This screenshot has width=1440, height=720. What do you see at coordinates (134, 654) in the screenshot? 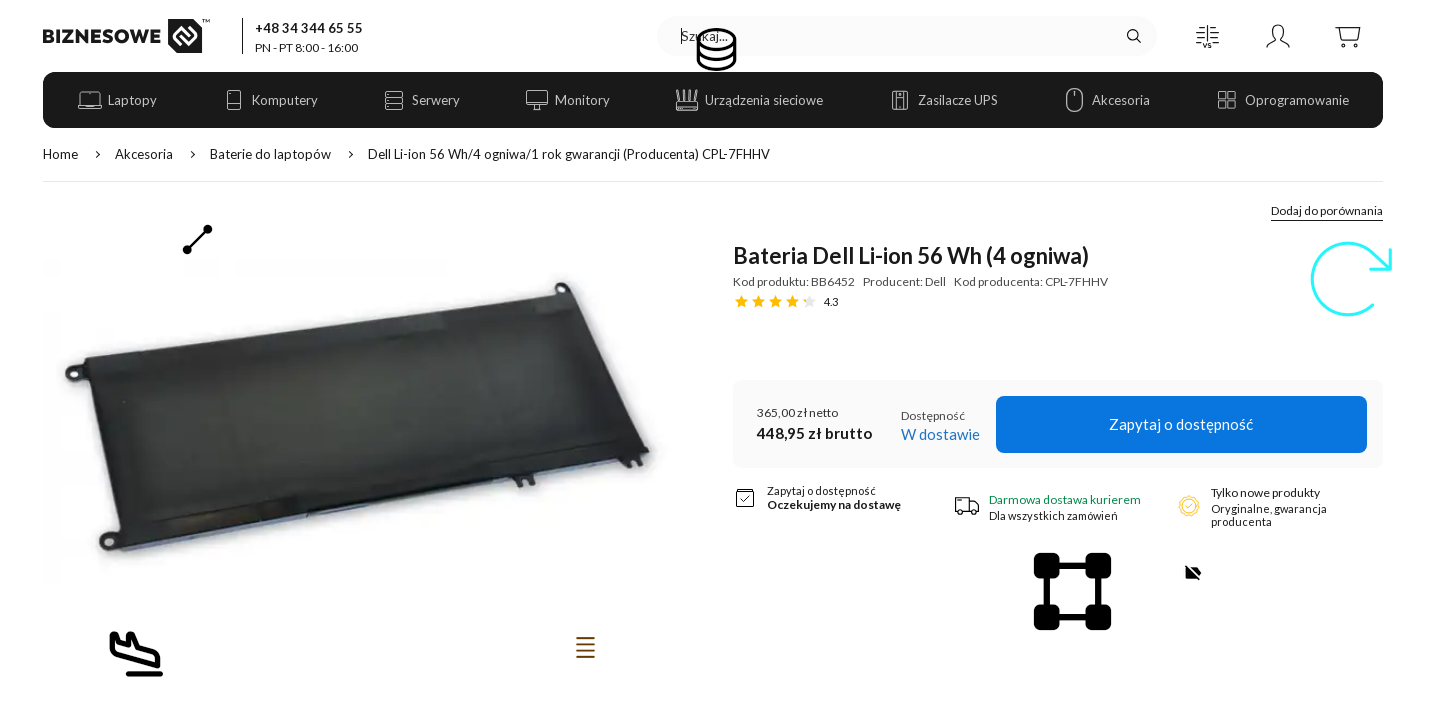
I see `indicates flight arrival status` at bounding box center [134, 654].